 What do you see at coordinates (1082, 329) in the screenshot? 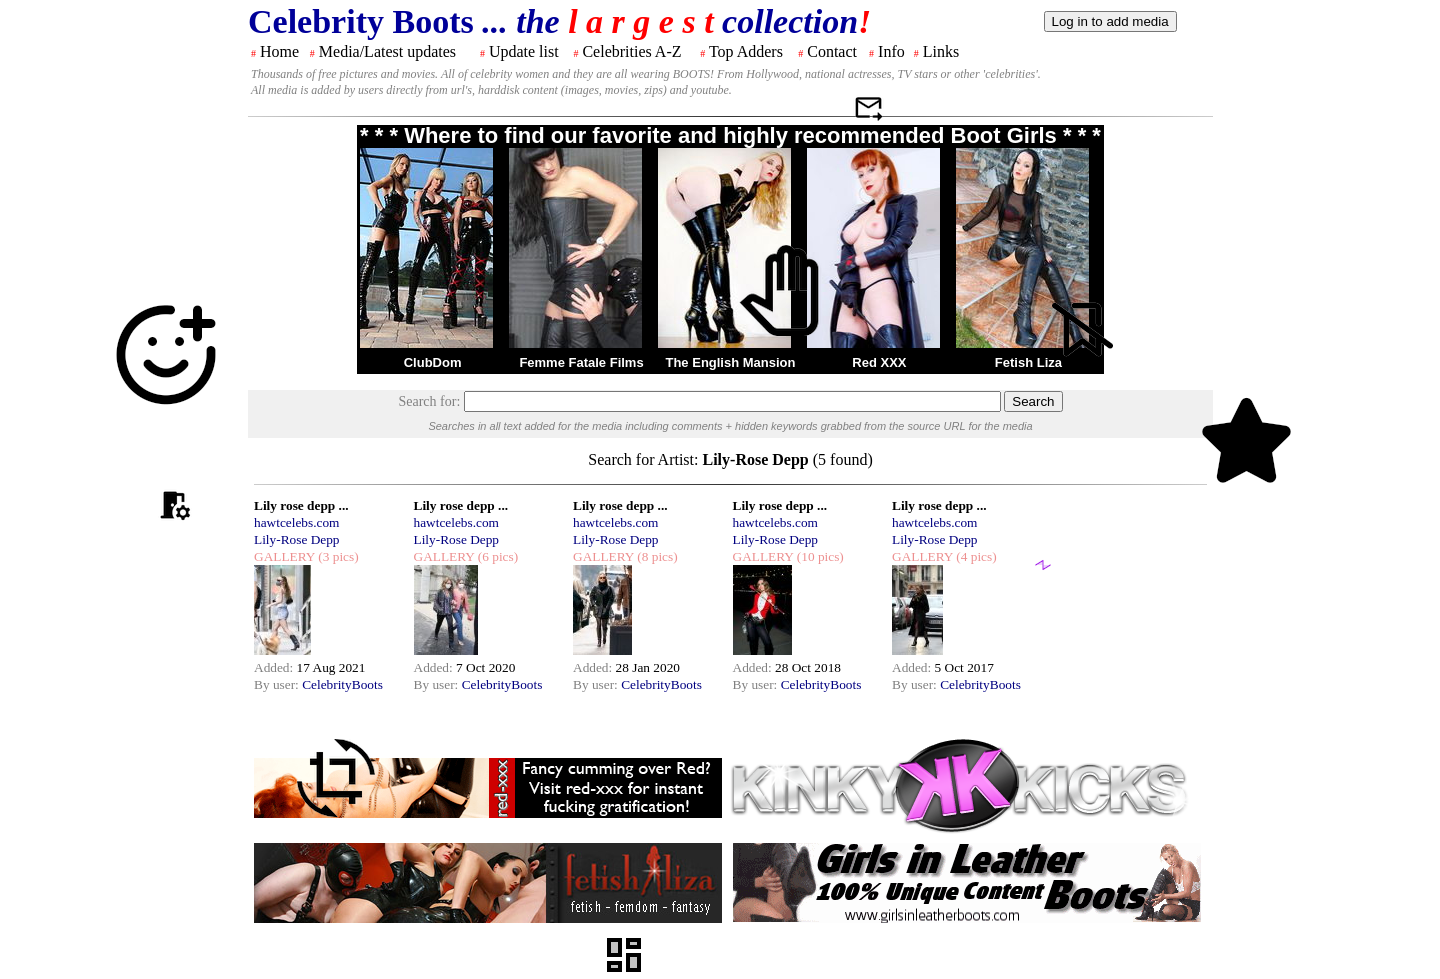
I see `remove bookmark from saved items` at bounding box center [1082, 329].